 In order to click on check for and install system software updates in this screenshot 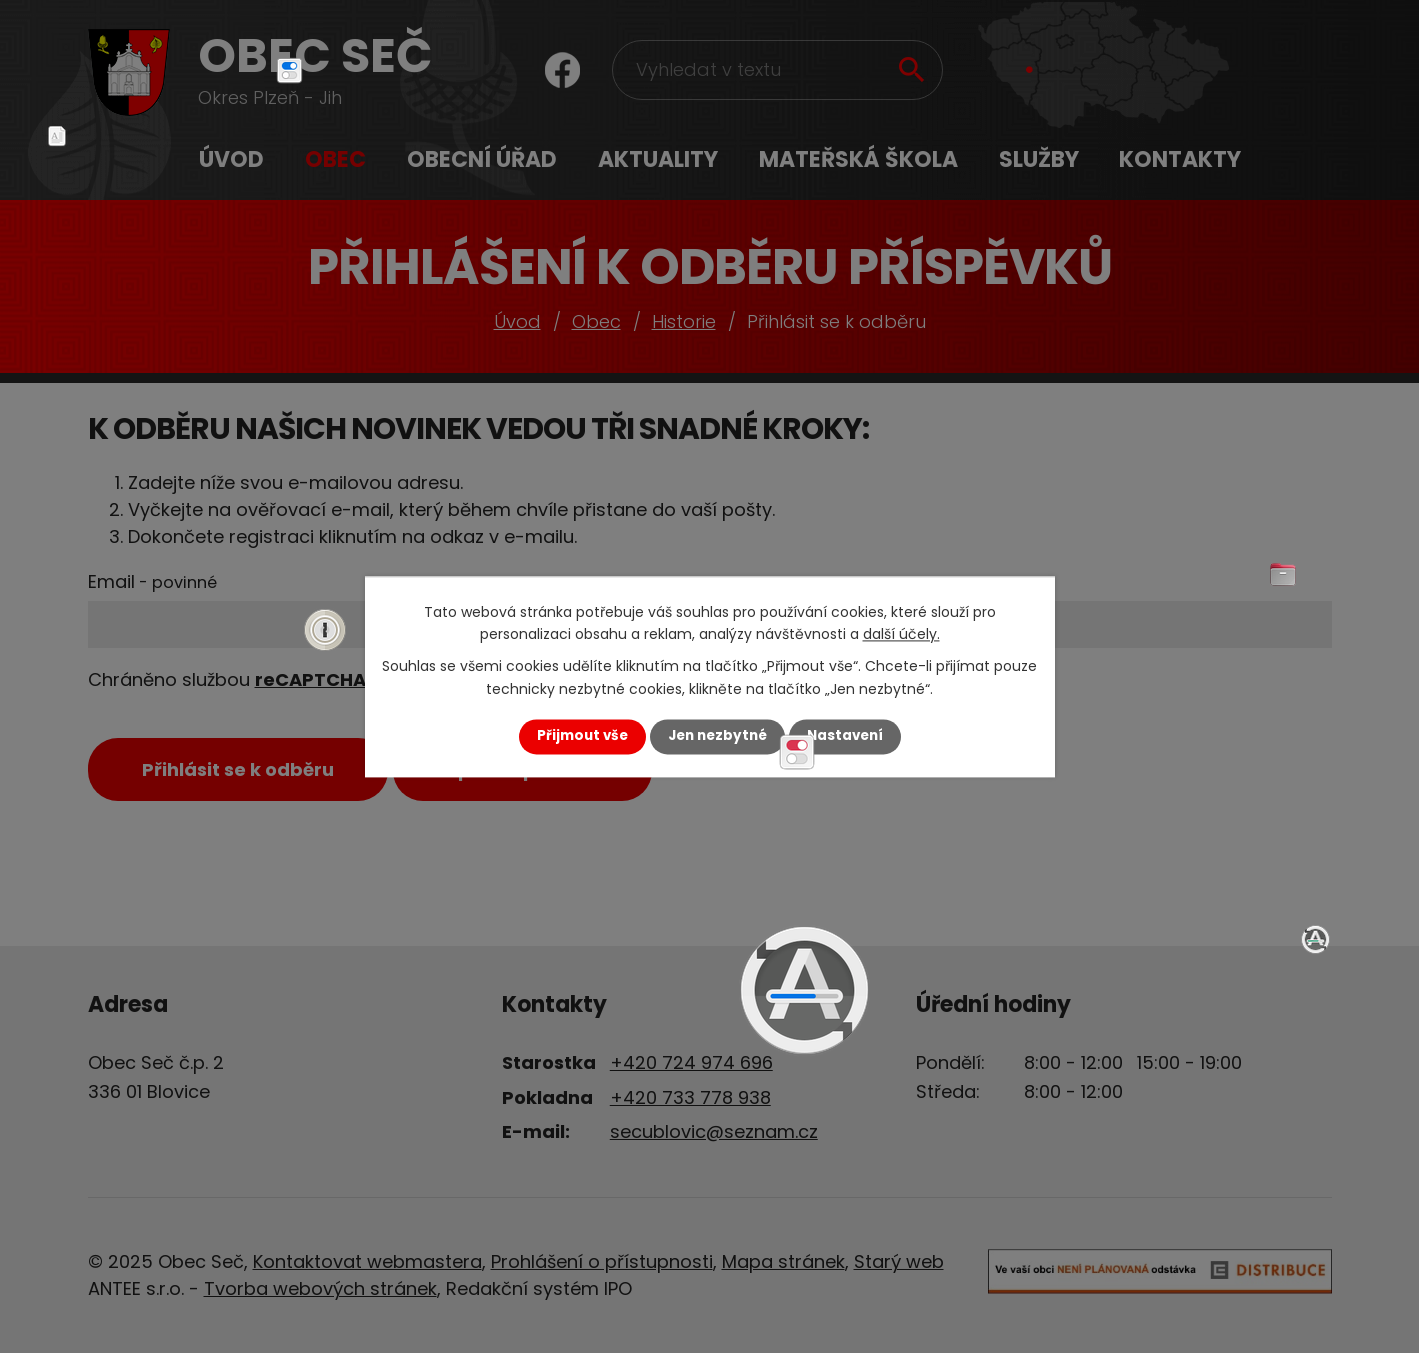, I will do `click(804, 990)`.